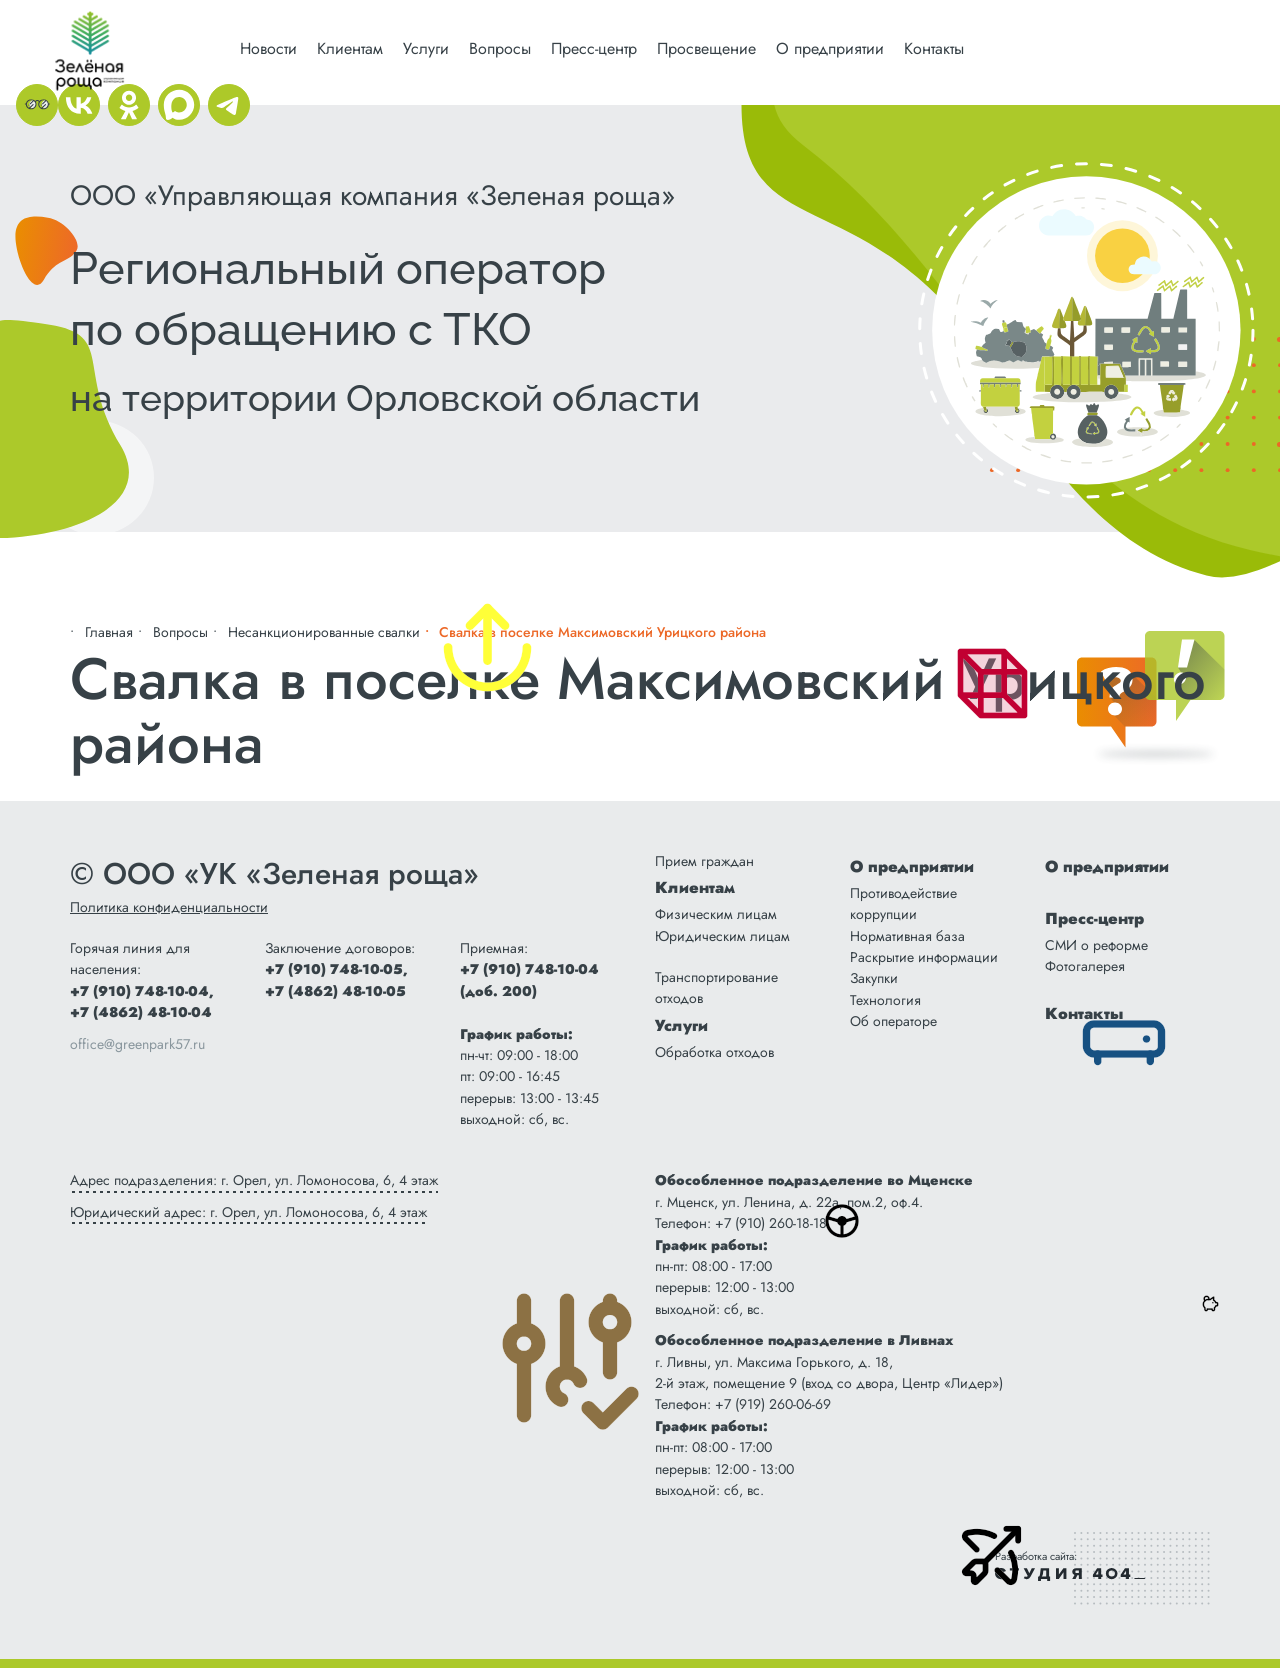  Describe the element at coordinates (487, 647) in the screenshot. I see `upload file or content` at that location.